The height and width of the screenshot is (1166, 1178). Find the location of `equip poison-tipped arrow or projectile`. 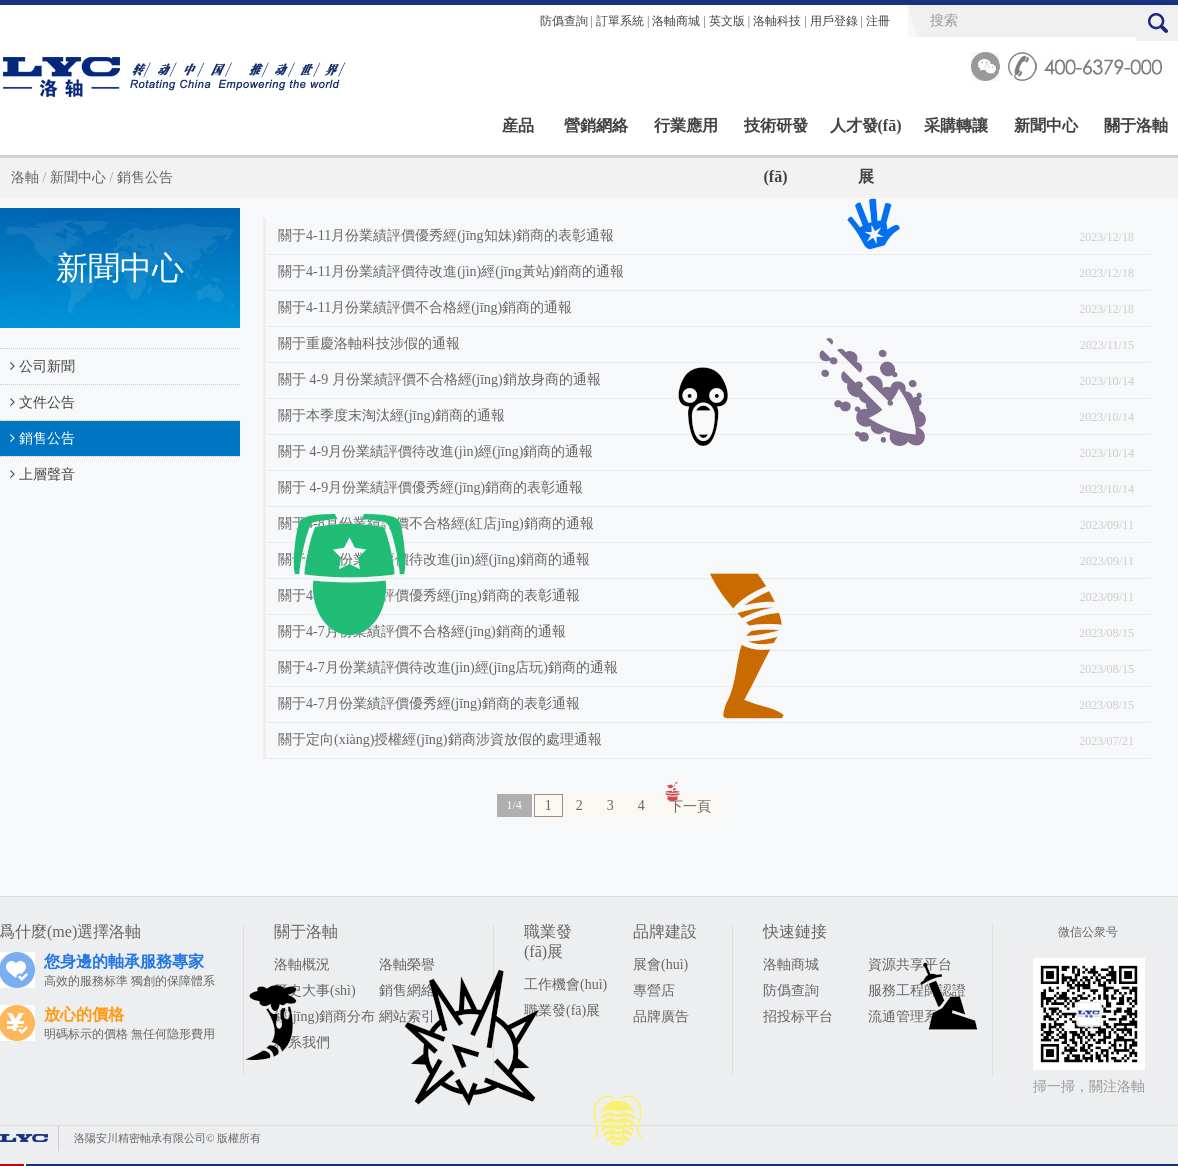

equip poison-tipped arrow or projectile is located at coordinates (872, 392).